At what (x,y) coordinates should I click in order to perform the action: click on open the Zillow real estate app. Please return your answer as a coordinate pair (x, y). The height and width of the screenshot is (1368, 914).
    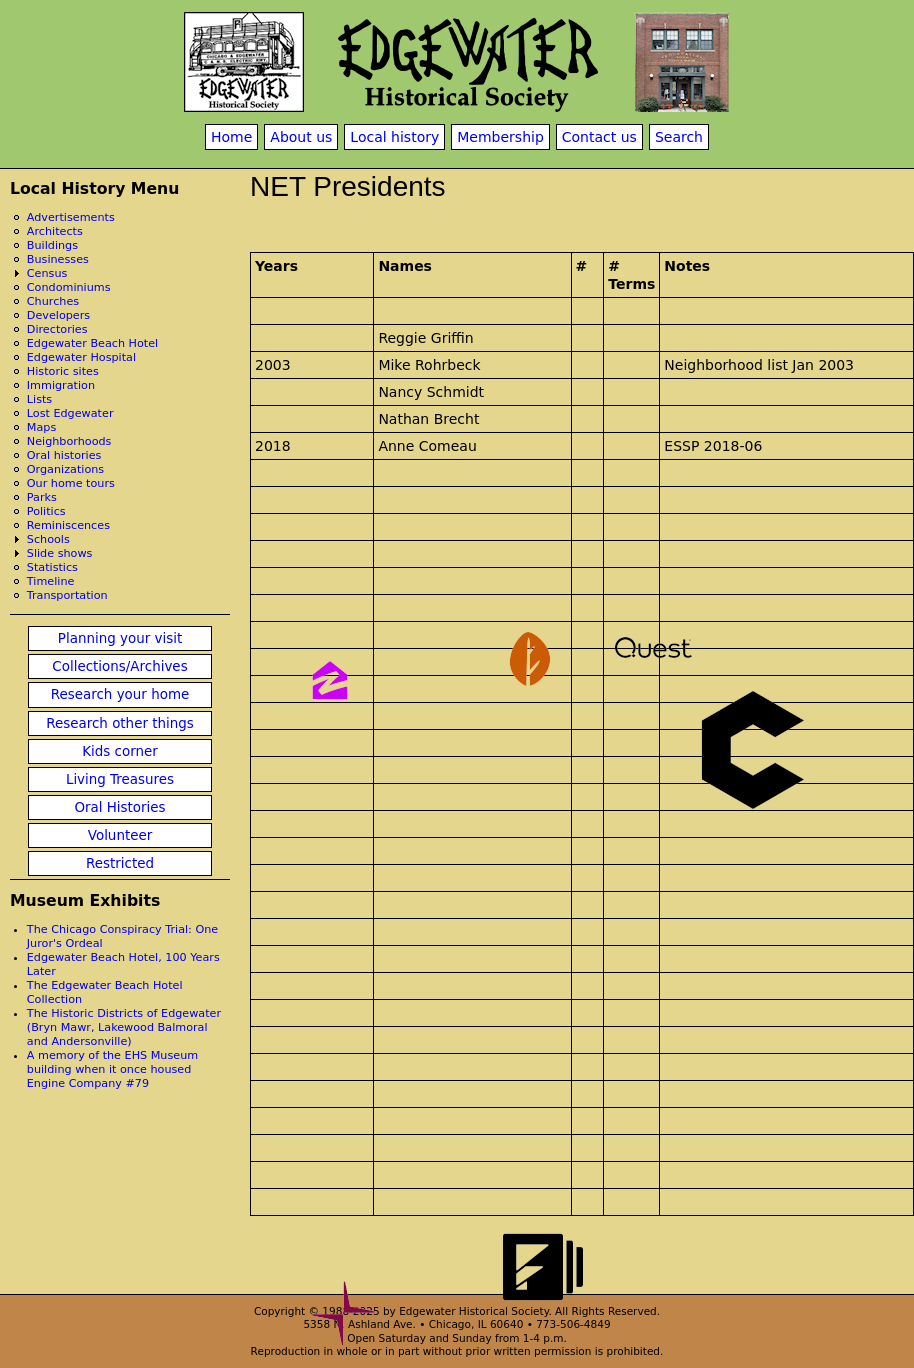
    Looking at the image, I should click on (330, 680).